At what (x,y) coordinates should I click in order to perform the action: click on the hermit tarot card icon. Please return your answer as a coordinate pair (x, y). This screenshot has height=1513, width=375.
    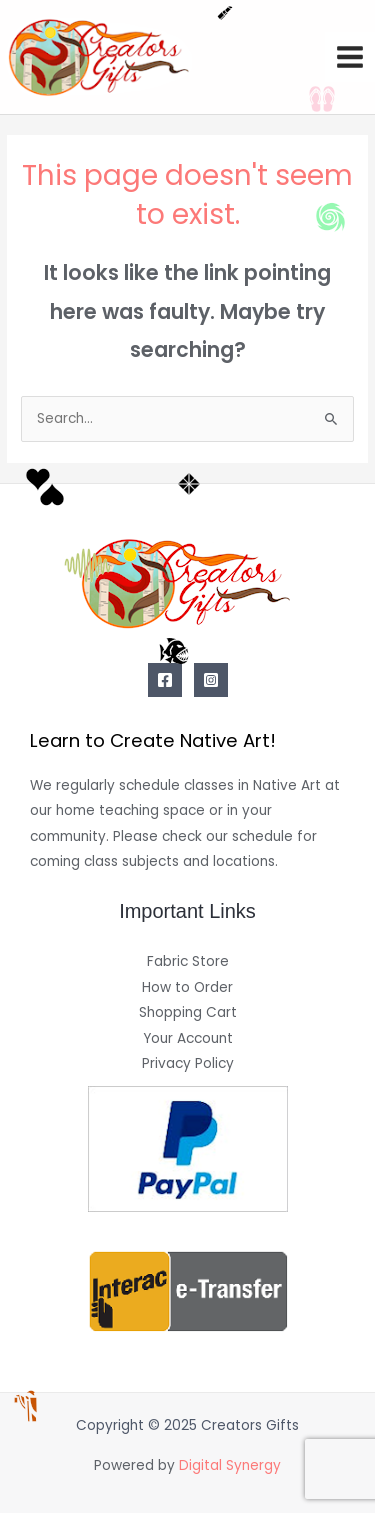
    Looking at the image, I should click on (27, 1406).